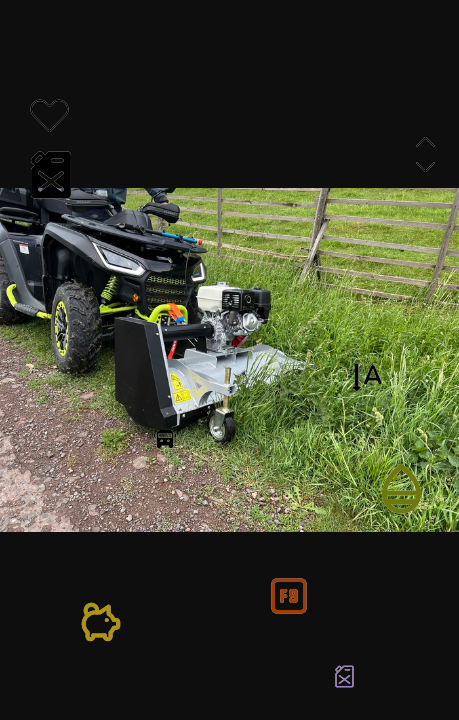 Image resolution: width=459 pixels, height=720 pixels. I want to click on view public transit options, so click(165, 439).